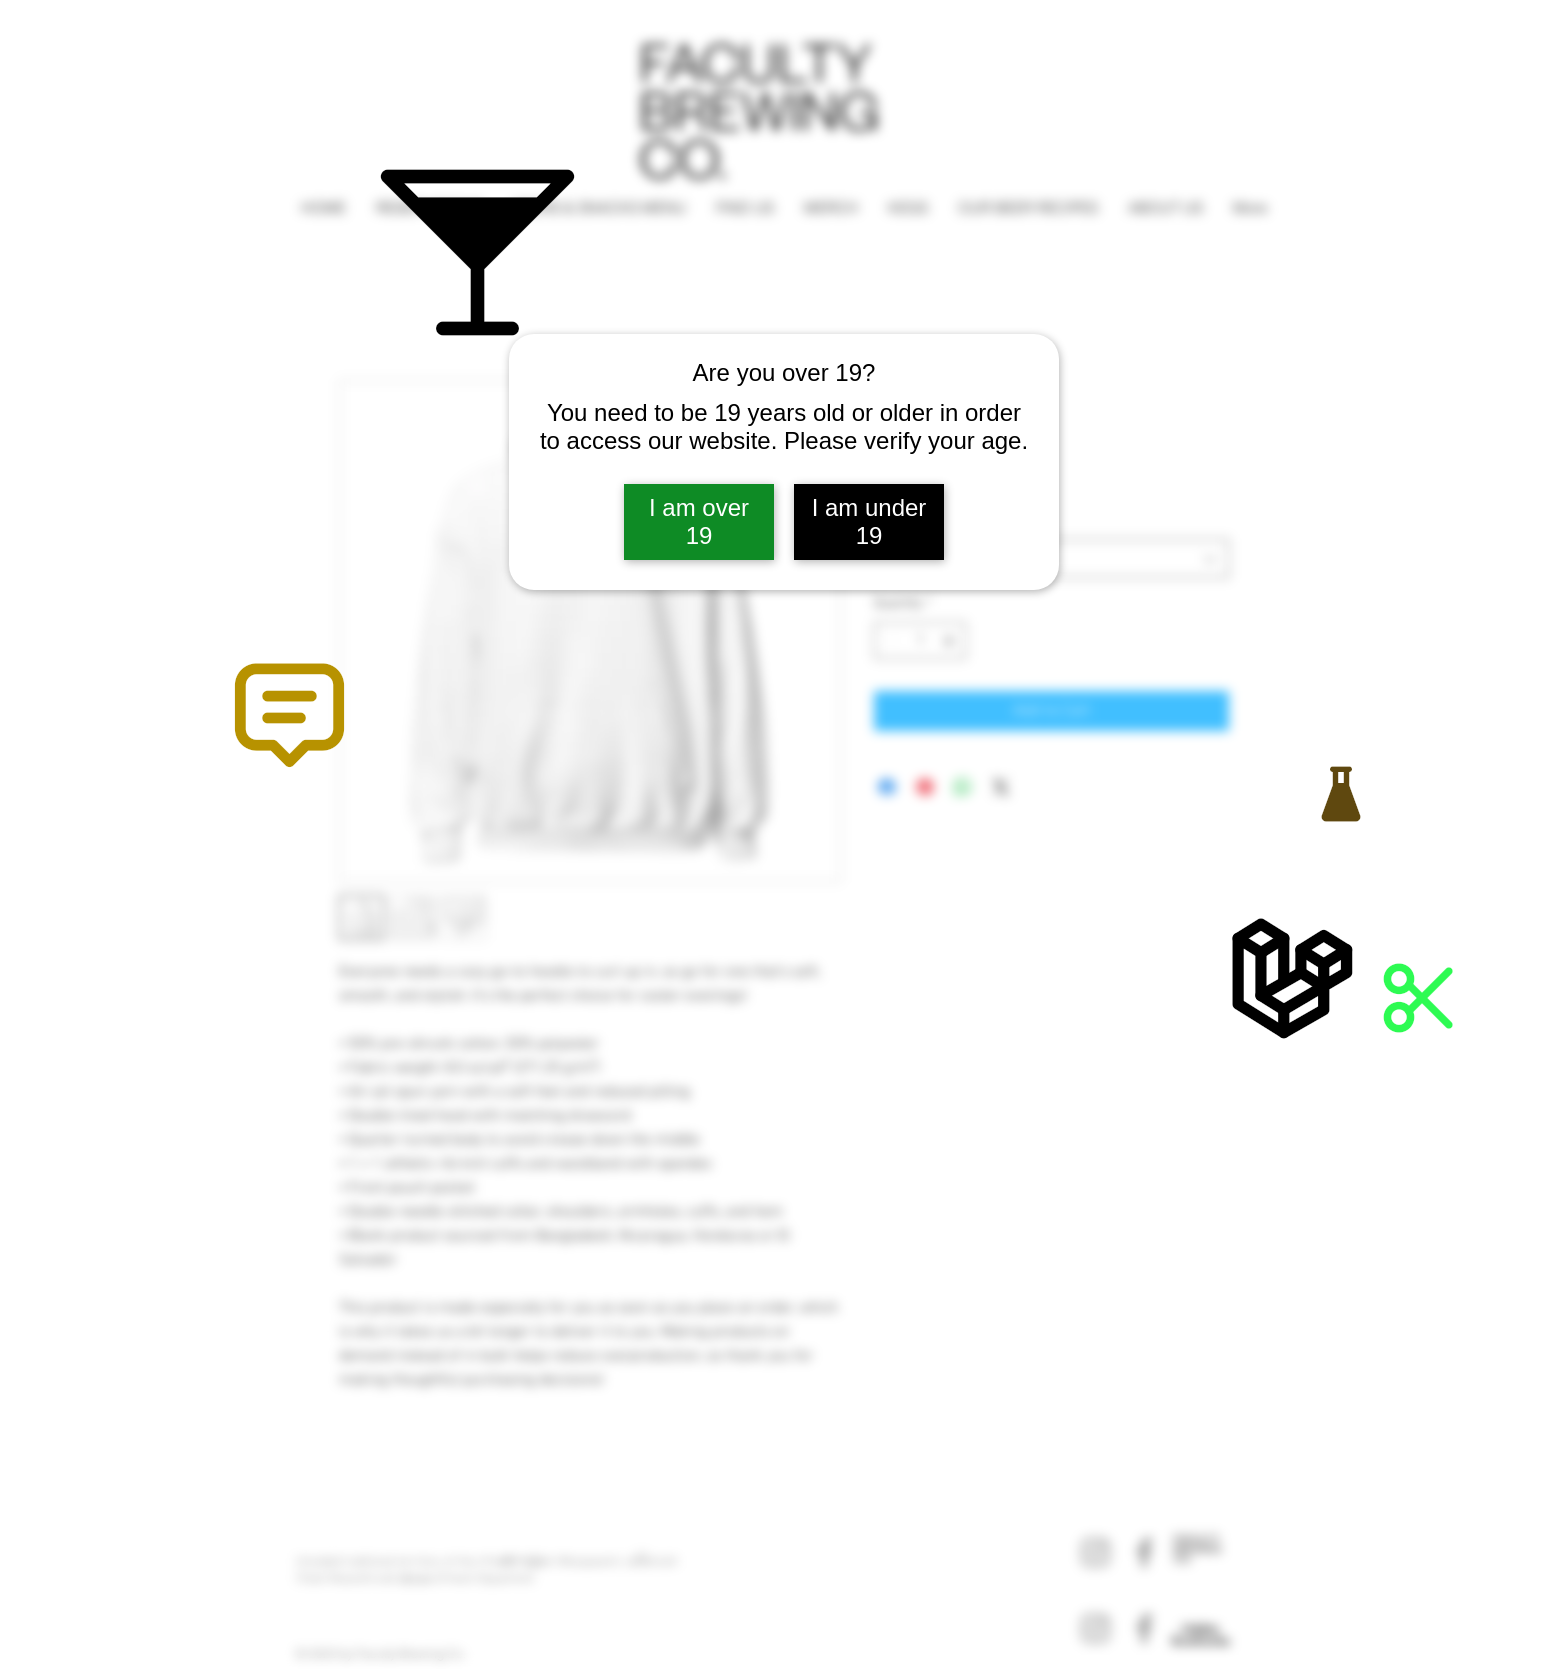 Image resolution: width=1568 pixels, height=1669 pixels. What do you see at coordinates (1341, 794) in the screenshot?
I see `access lab or experimental features` at bounding box center [1341, 794].